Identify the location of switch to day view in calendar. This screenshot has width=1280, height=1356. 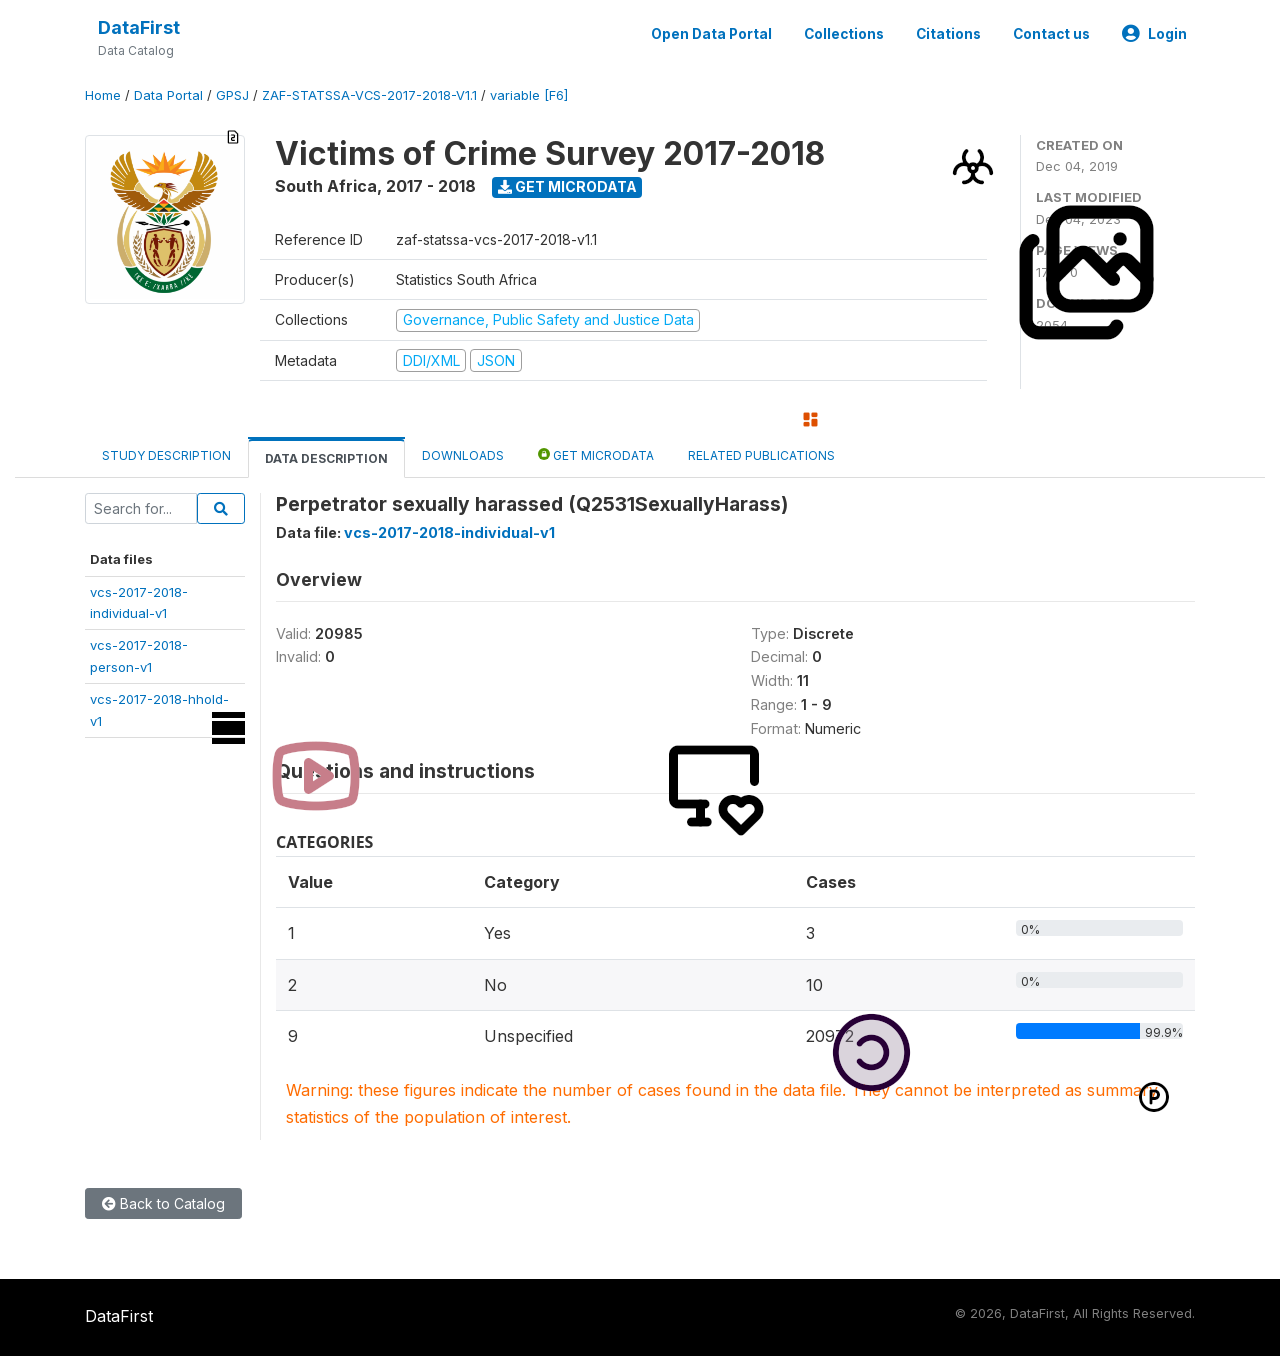
(229, 728).